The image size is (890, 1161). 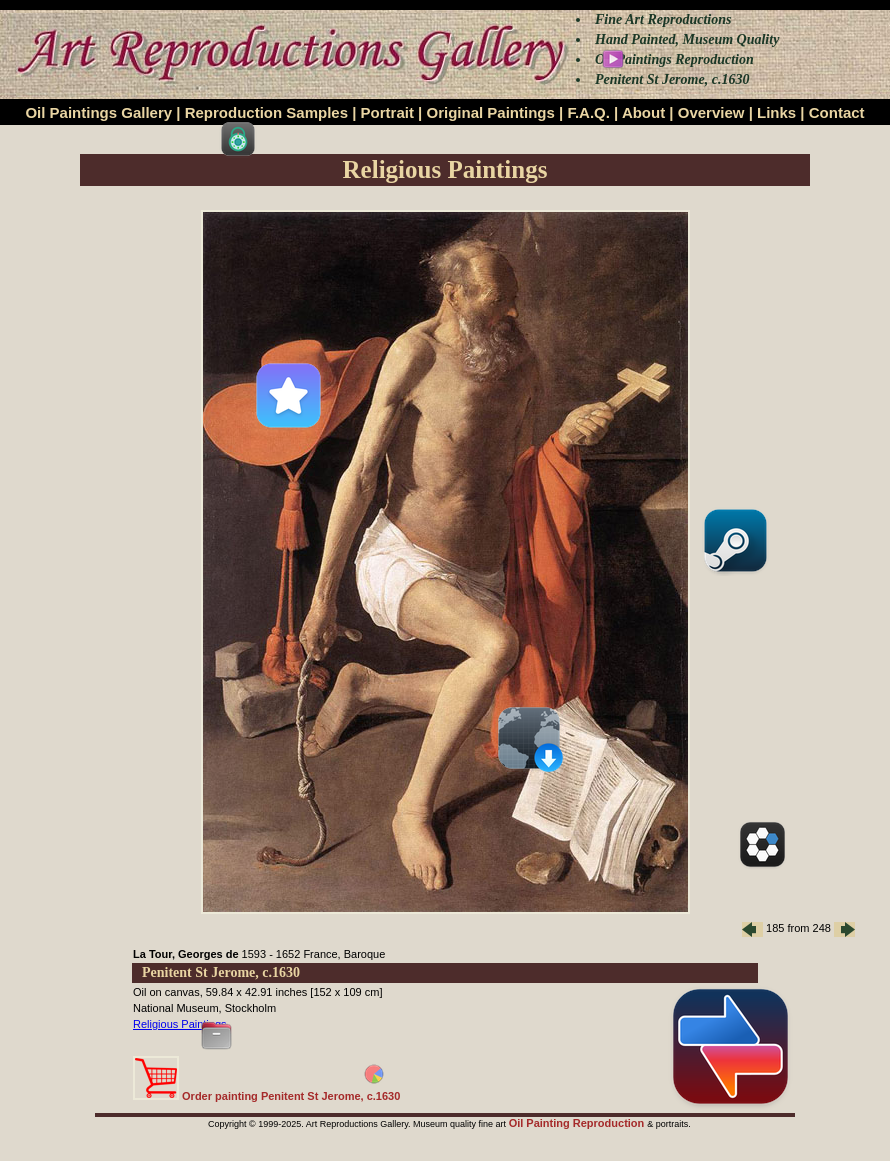 What do you see at coordinates (374, 1074) in the screenshot?
I see `open disk usage analyzer` at bounding box center [374, 1074].